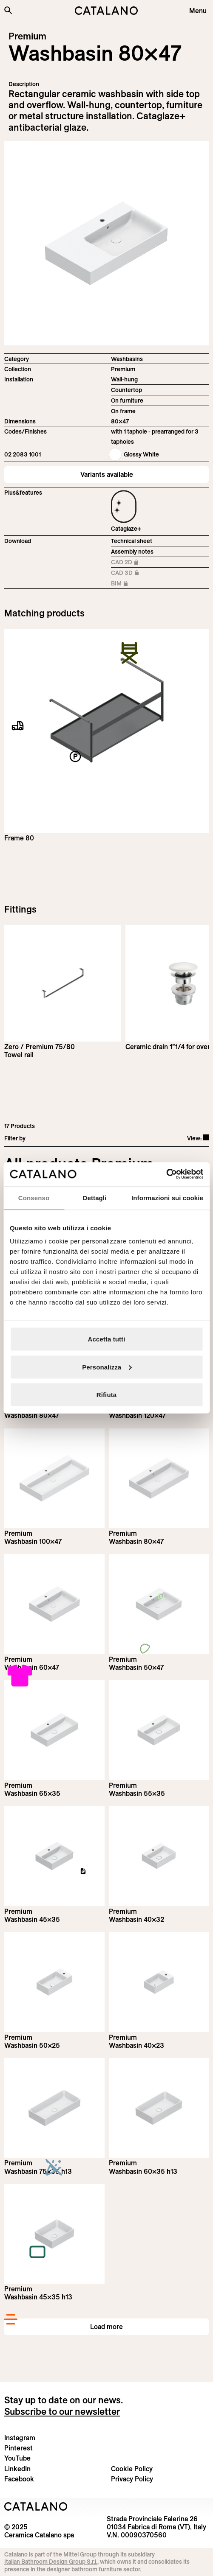  Describe the element at coordinates (11, 2319) in the screenshot. I see `open navigation menu` at that location.